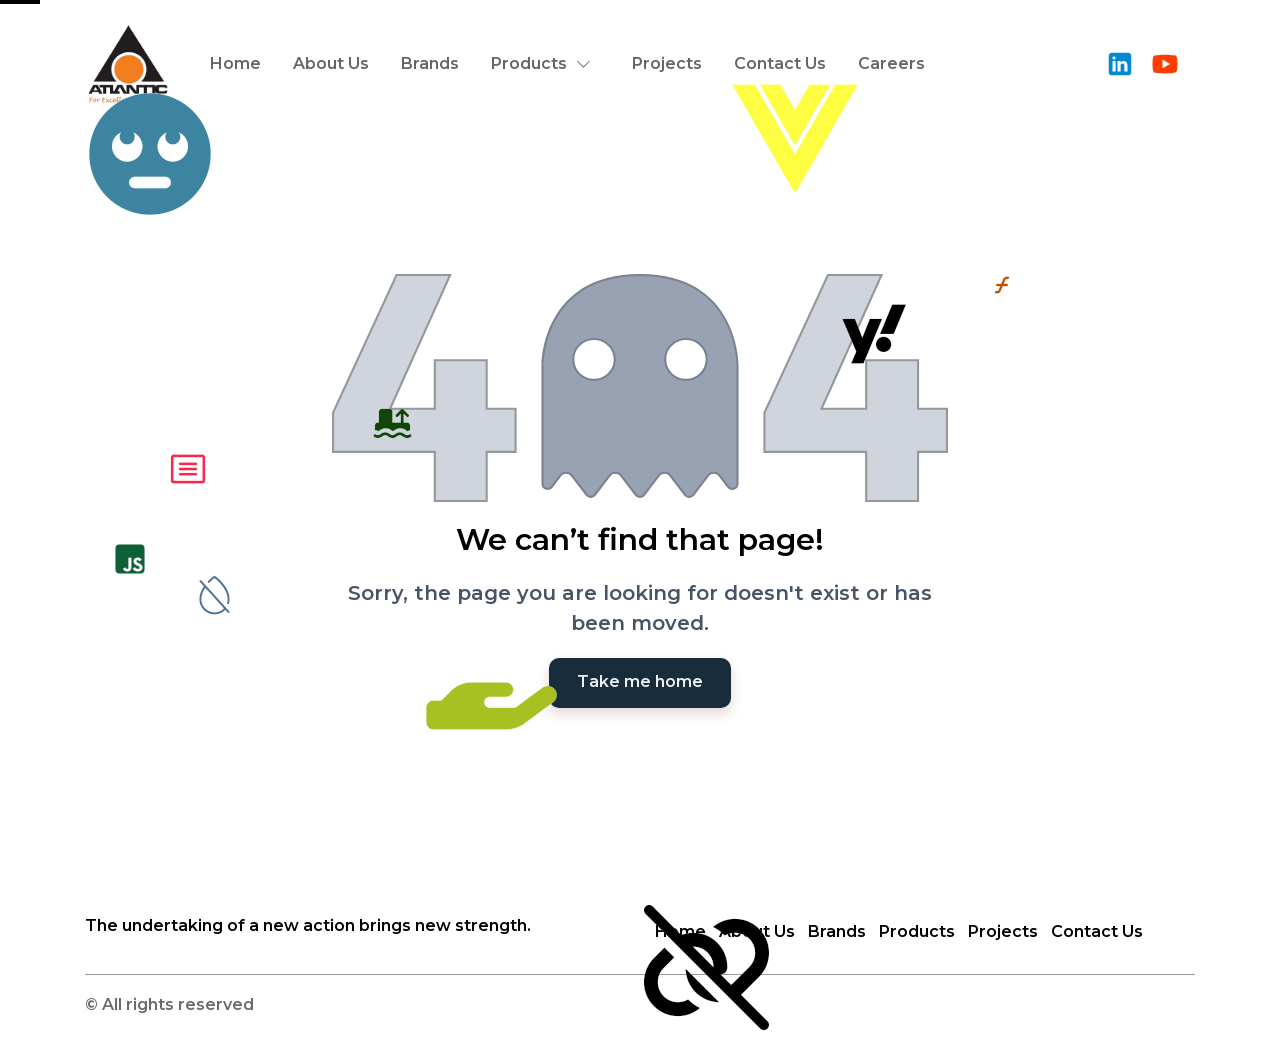 This screenshot has width=1280, height=1051. Describe the element at coordinates (214, 596) in the screenshot. I see `disable water or liquid detection` at that location.